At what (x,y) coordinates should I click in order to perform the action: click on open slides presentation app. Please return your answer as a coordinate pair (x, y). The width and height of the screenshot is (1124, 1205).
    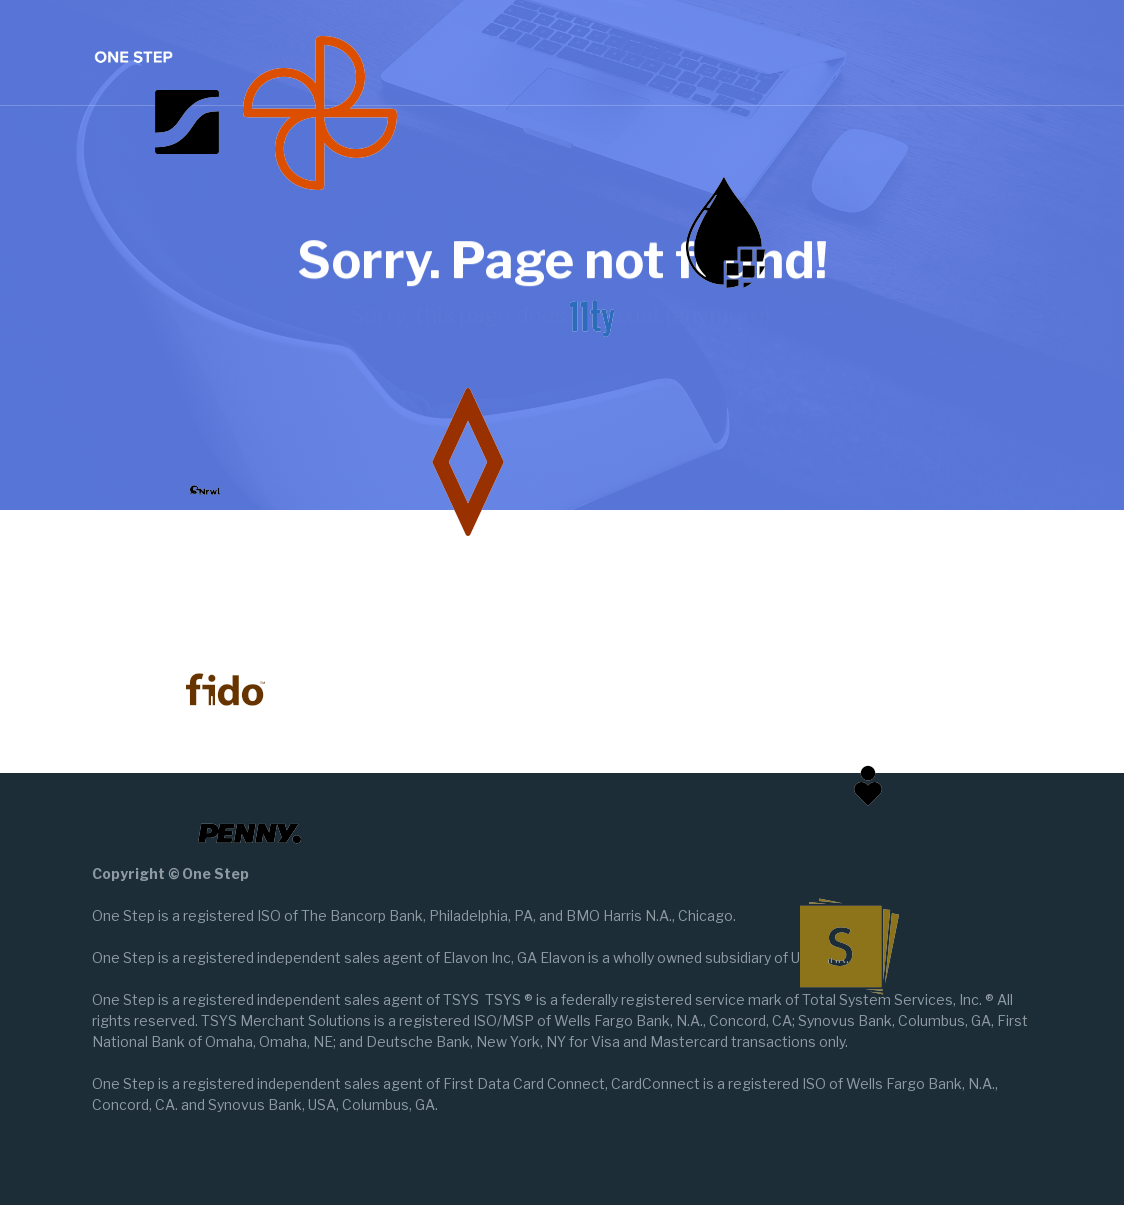
    Looking at the image, I should click on (849, 946).